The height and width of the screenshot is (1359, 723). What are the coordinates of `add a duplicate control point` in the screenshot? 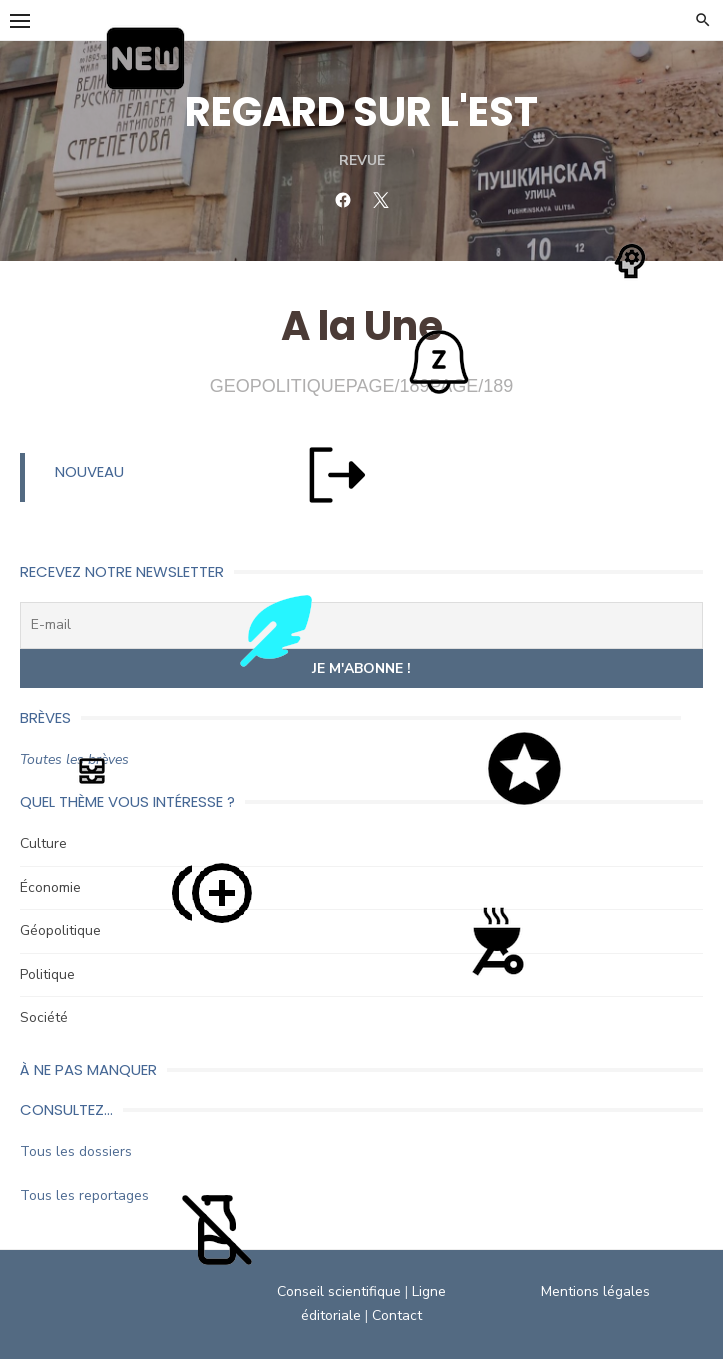 It's located at (212, 893).